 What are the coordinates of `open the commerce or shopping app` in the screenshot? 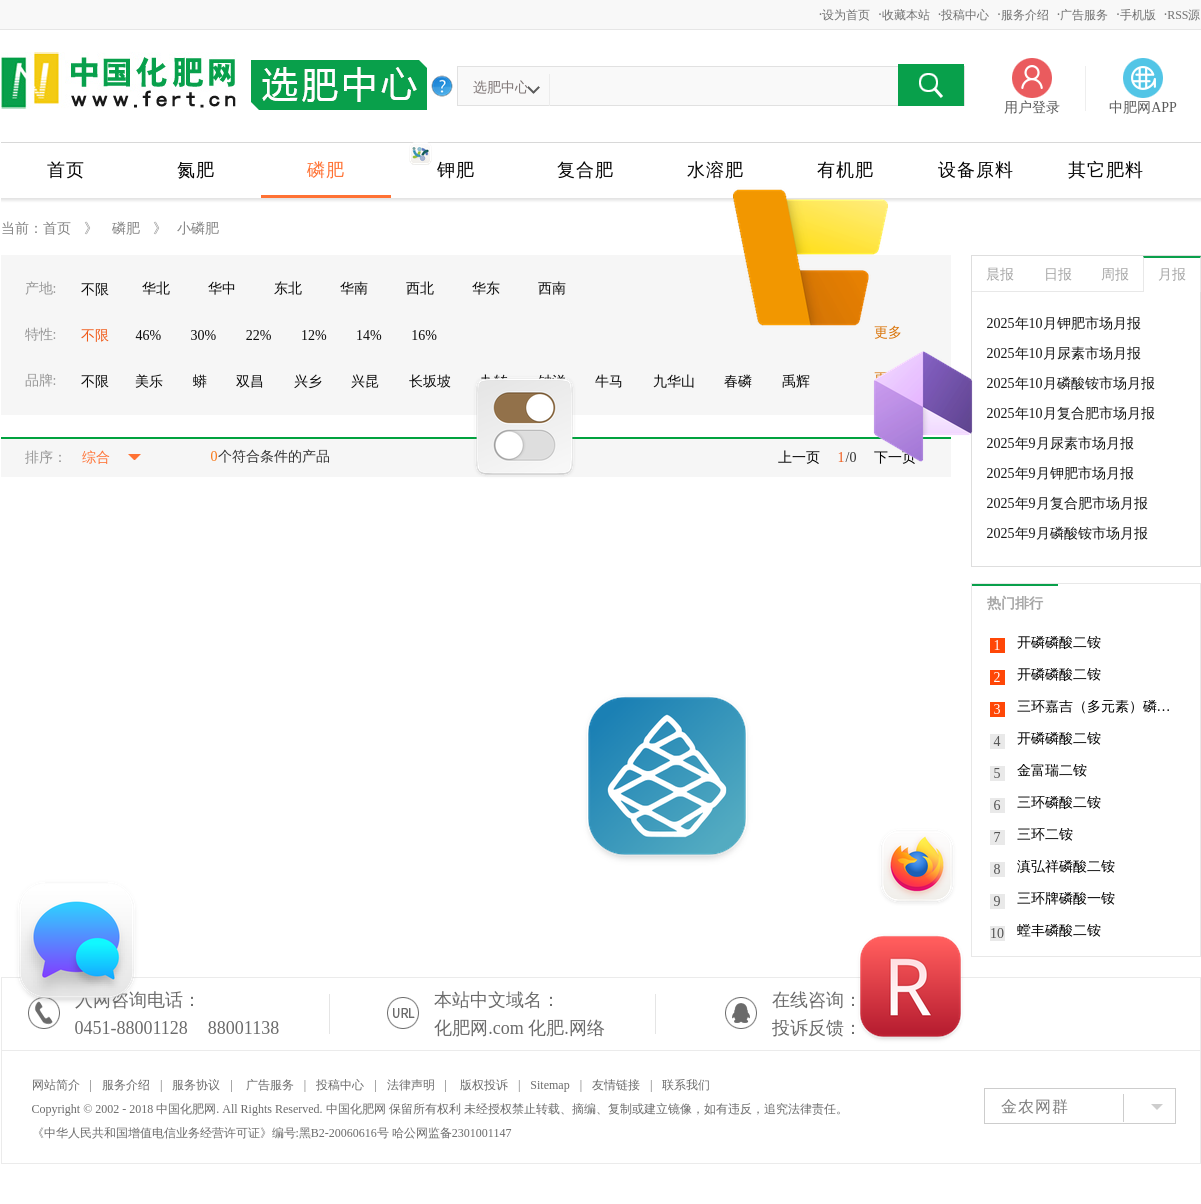 It's located at (810, 257).